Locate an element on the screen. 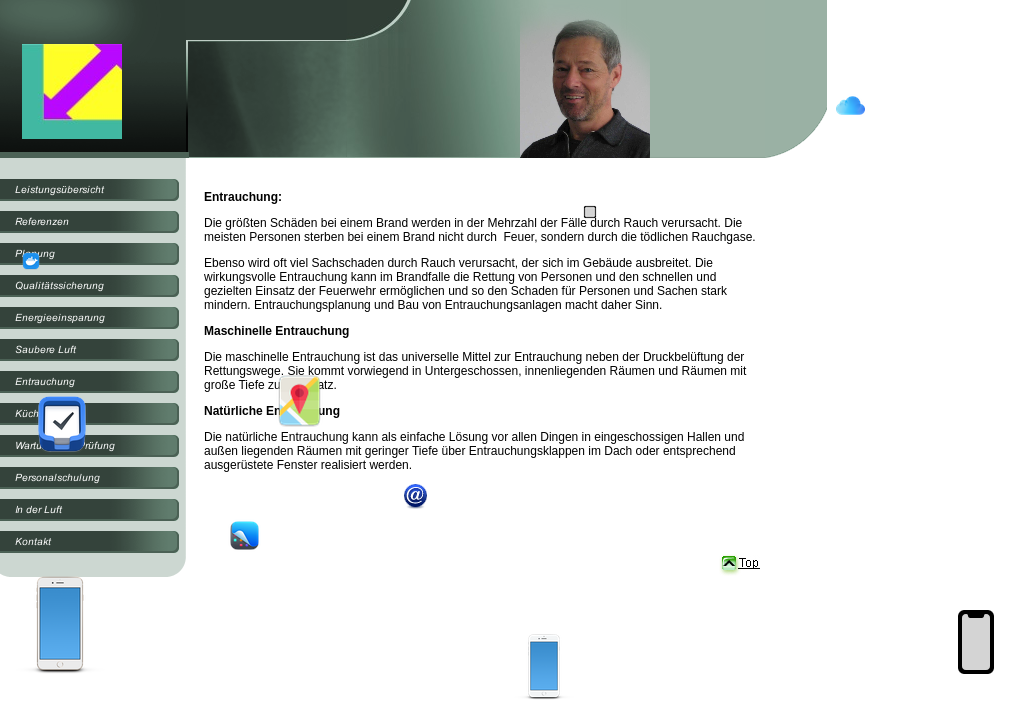 The height and width of the screenshot is (720, 1024). a google earth kml file containing location data is located at coordinates (299, 400).